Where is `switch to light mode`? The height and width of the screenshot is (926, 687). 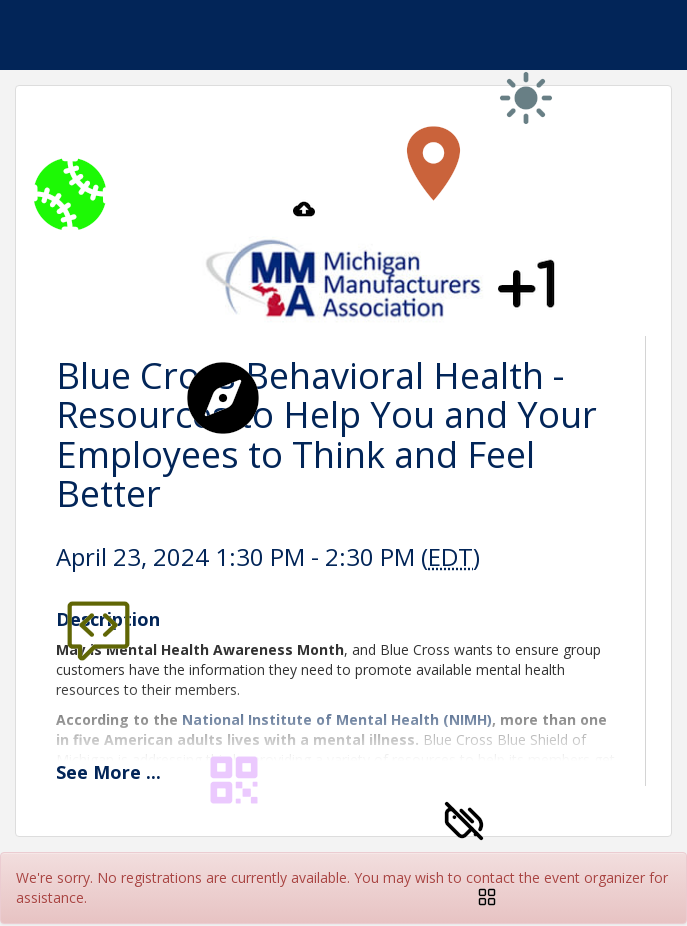
switch to light mode is located at coordinates (526, 98).